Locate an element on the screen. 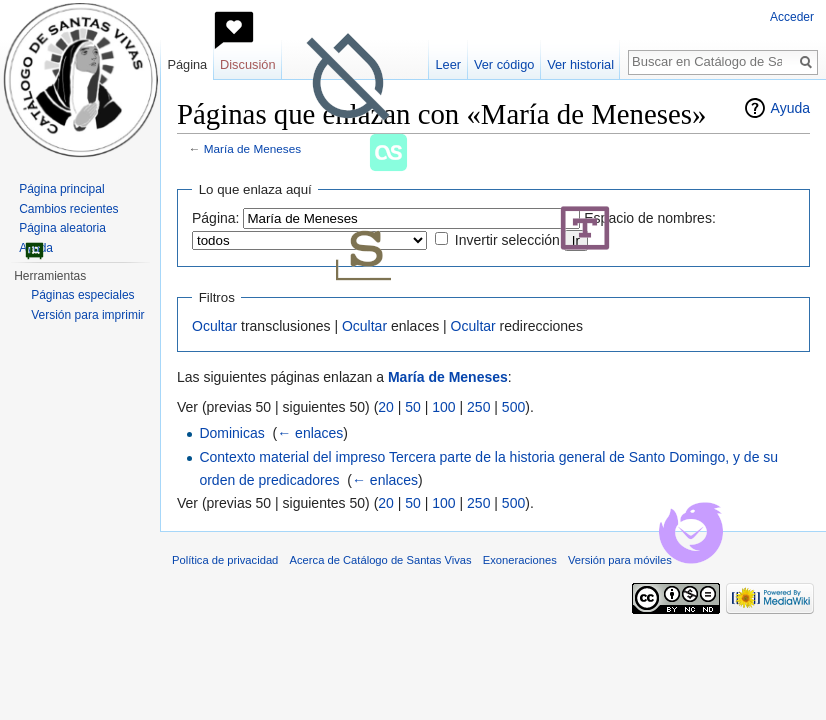 This screenshot has width=826, height=720. slackware linux distribution logo is located at coordinates (363, 255).